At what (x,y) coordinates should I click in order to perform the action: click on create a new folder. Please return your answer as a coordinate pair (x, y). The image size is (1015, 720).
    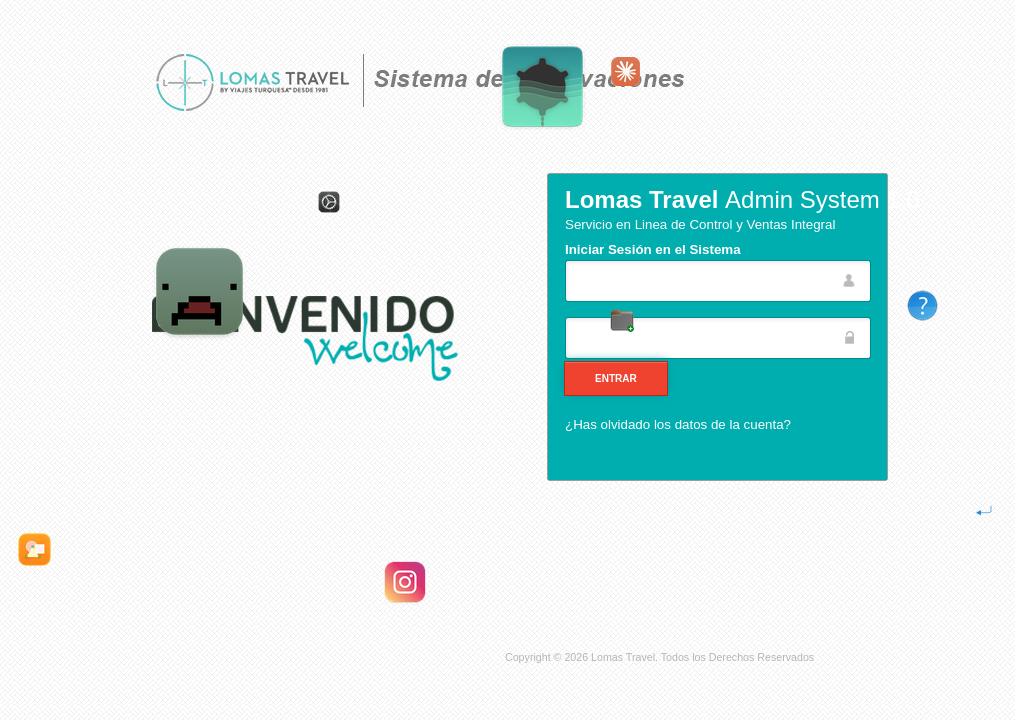
    Looking at the image, I should click on (622, 320).